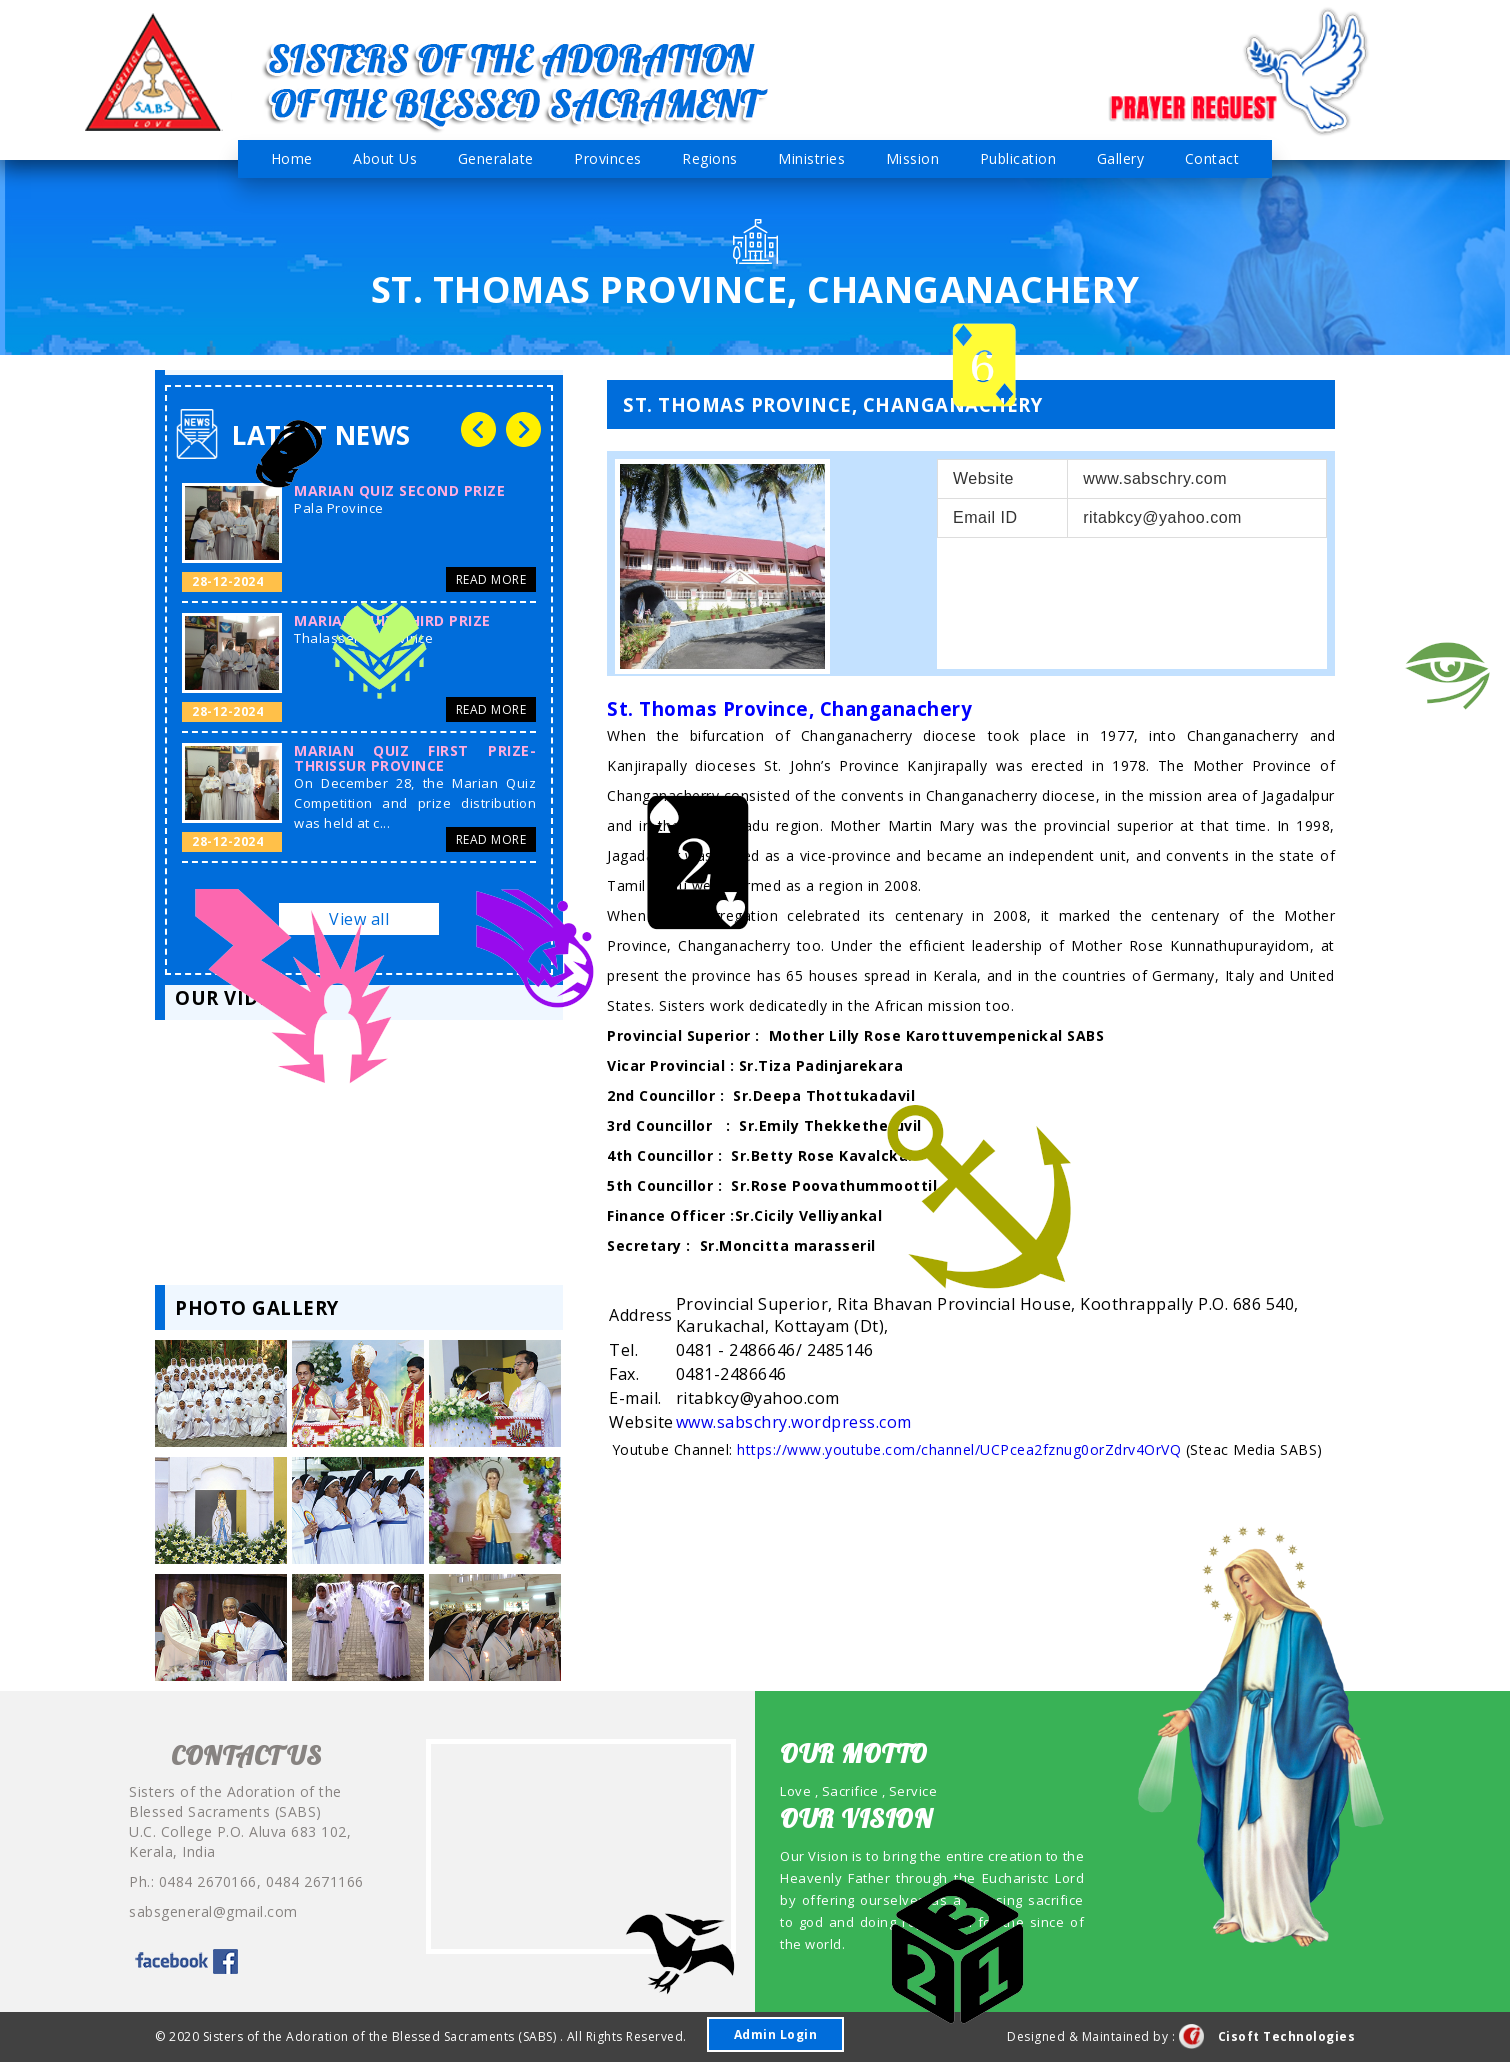  What do you see at coordinates (1447, 666) in the screenshot?
I see `indicates eye strain or fatigue warning` at bounding box center [1447, 666].